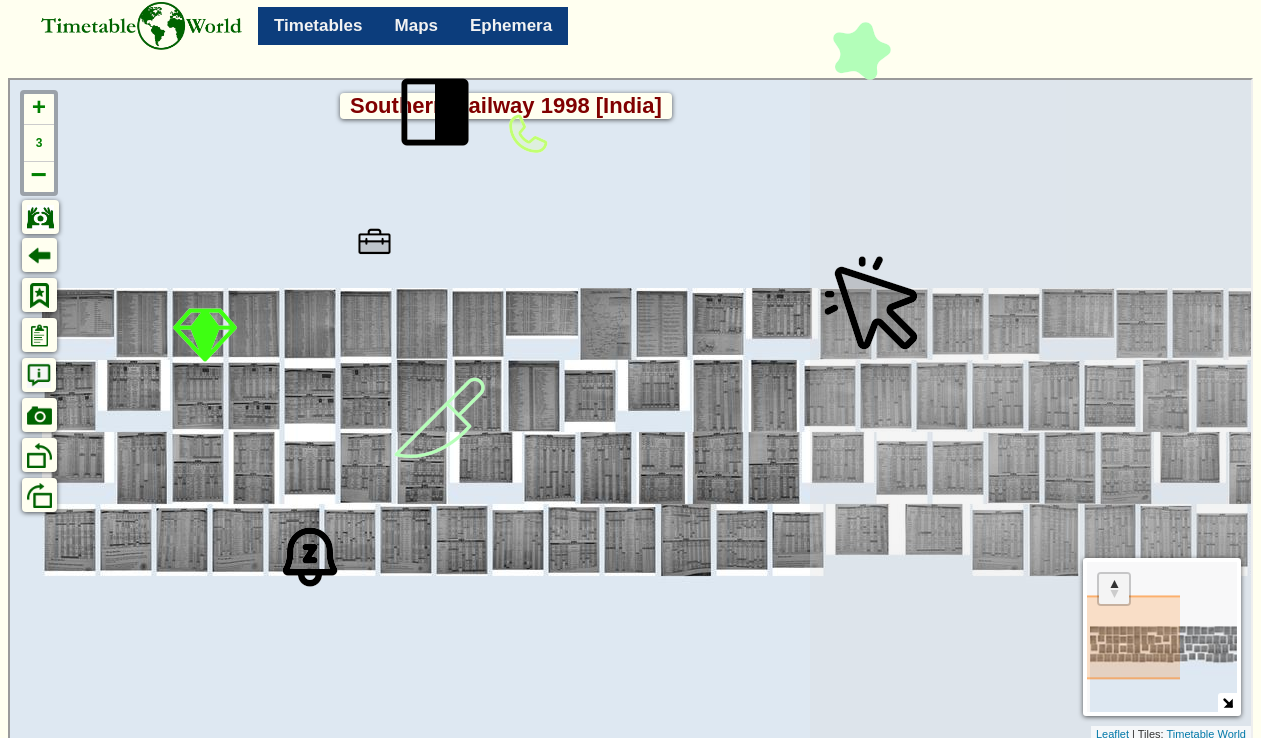 The height and width of the screenshot is (738, 1261). I want to click on access tools and settings, so click(374, 242).